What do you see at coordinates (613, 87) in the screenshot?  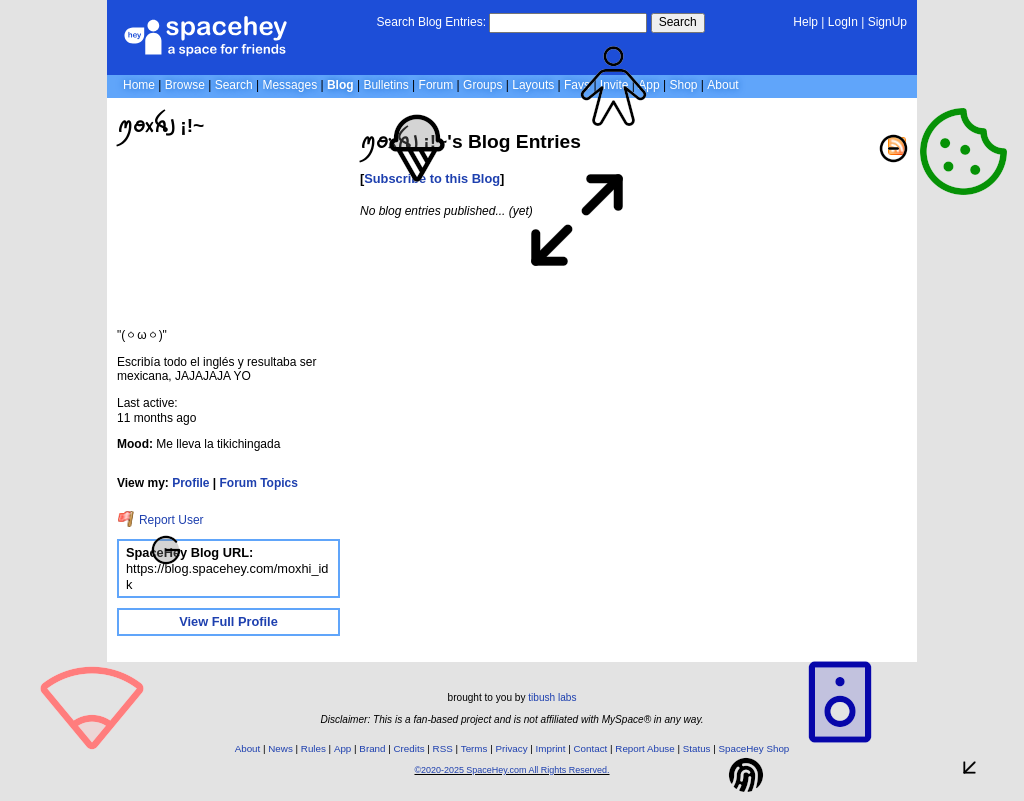 I see `view your profile` at bounding box center [613, 87].